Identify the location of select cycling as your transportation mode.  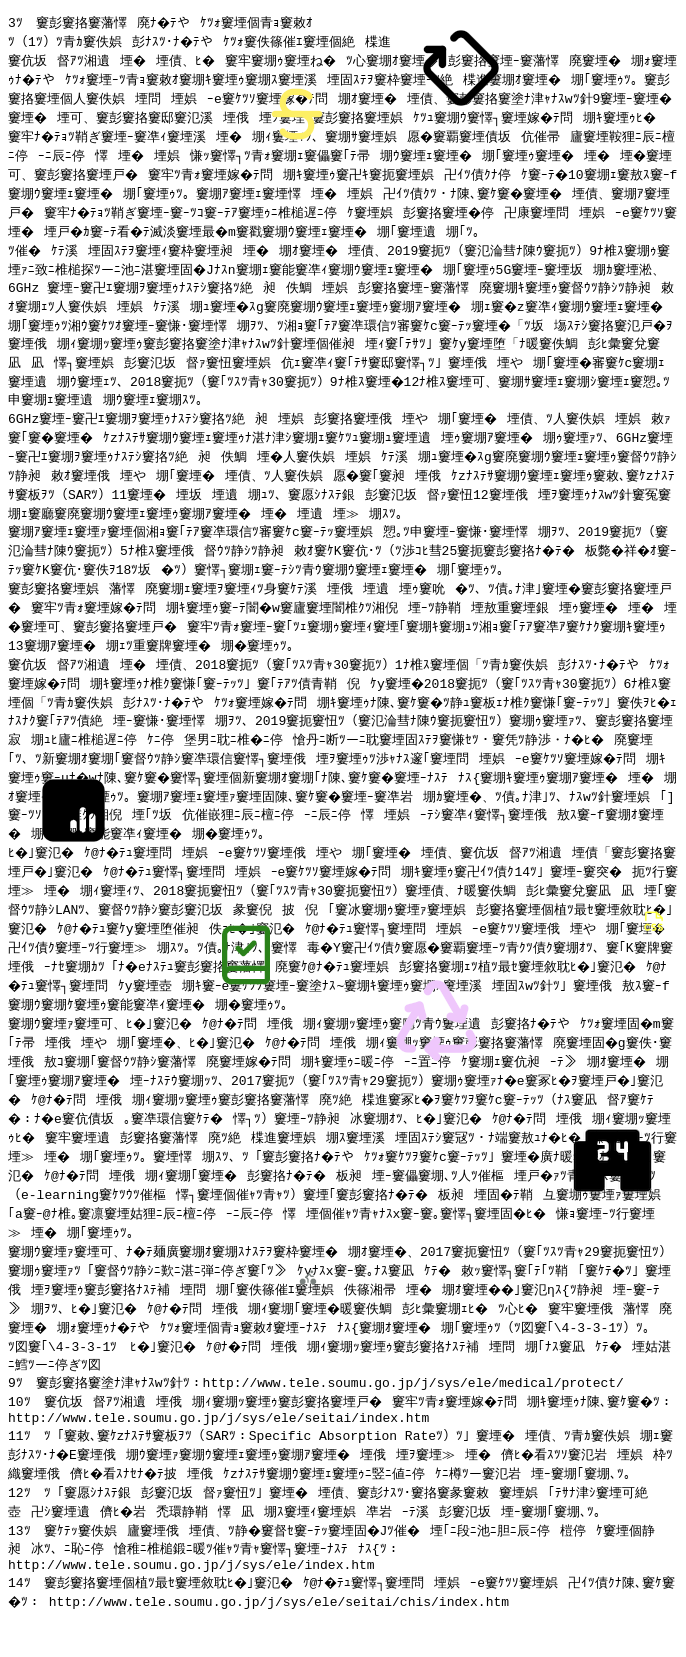
(308, 1277).